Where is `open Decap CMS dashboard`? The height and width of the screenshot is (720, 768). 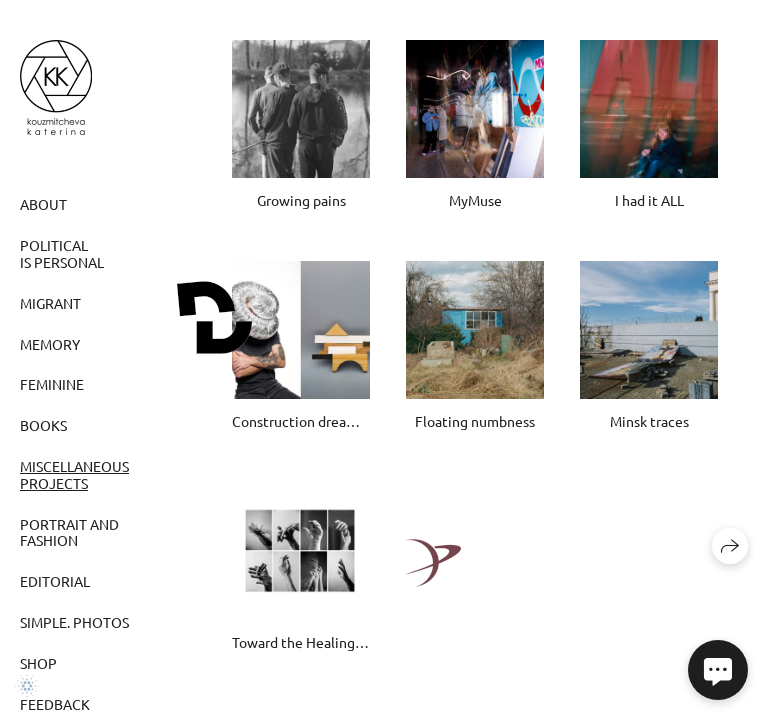
open Decap CMS dashboard is located at coordinates (214, 317).